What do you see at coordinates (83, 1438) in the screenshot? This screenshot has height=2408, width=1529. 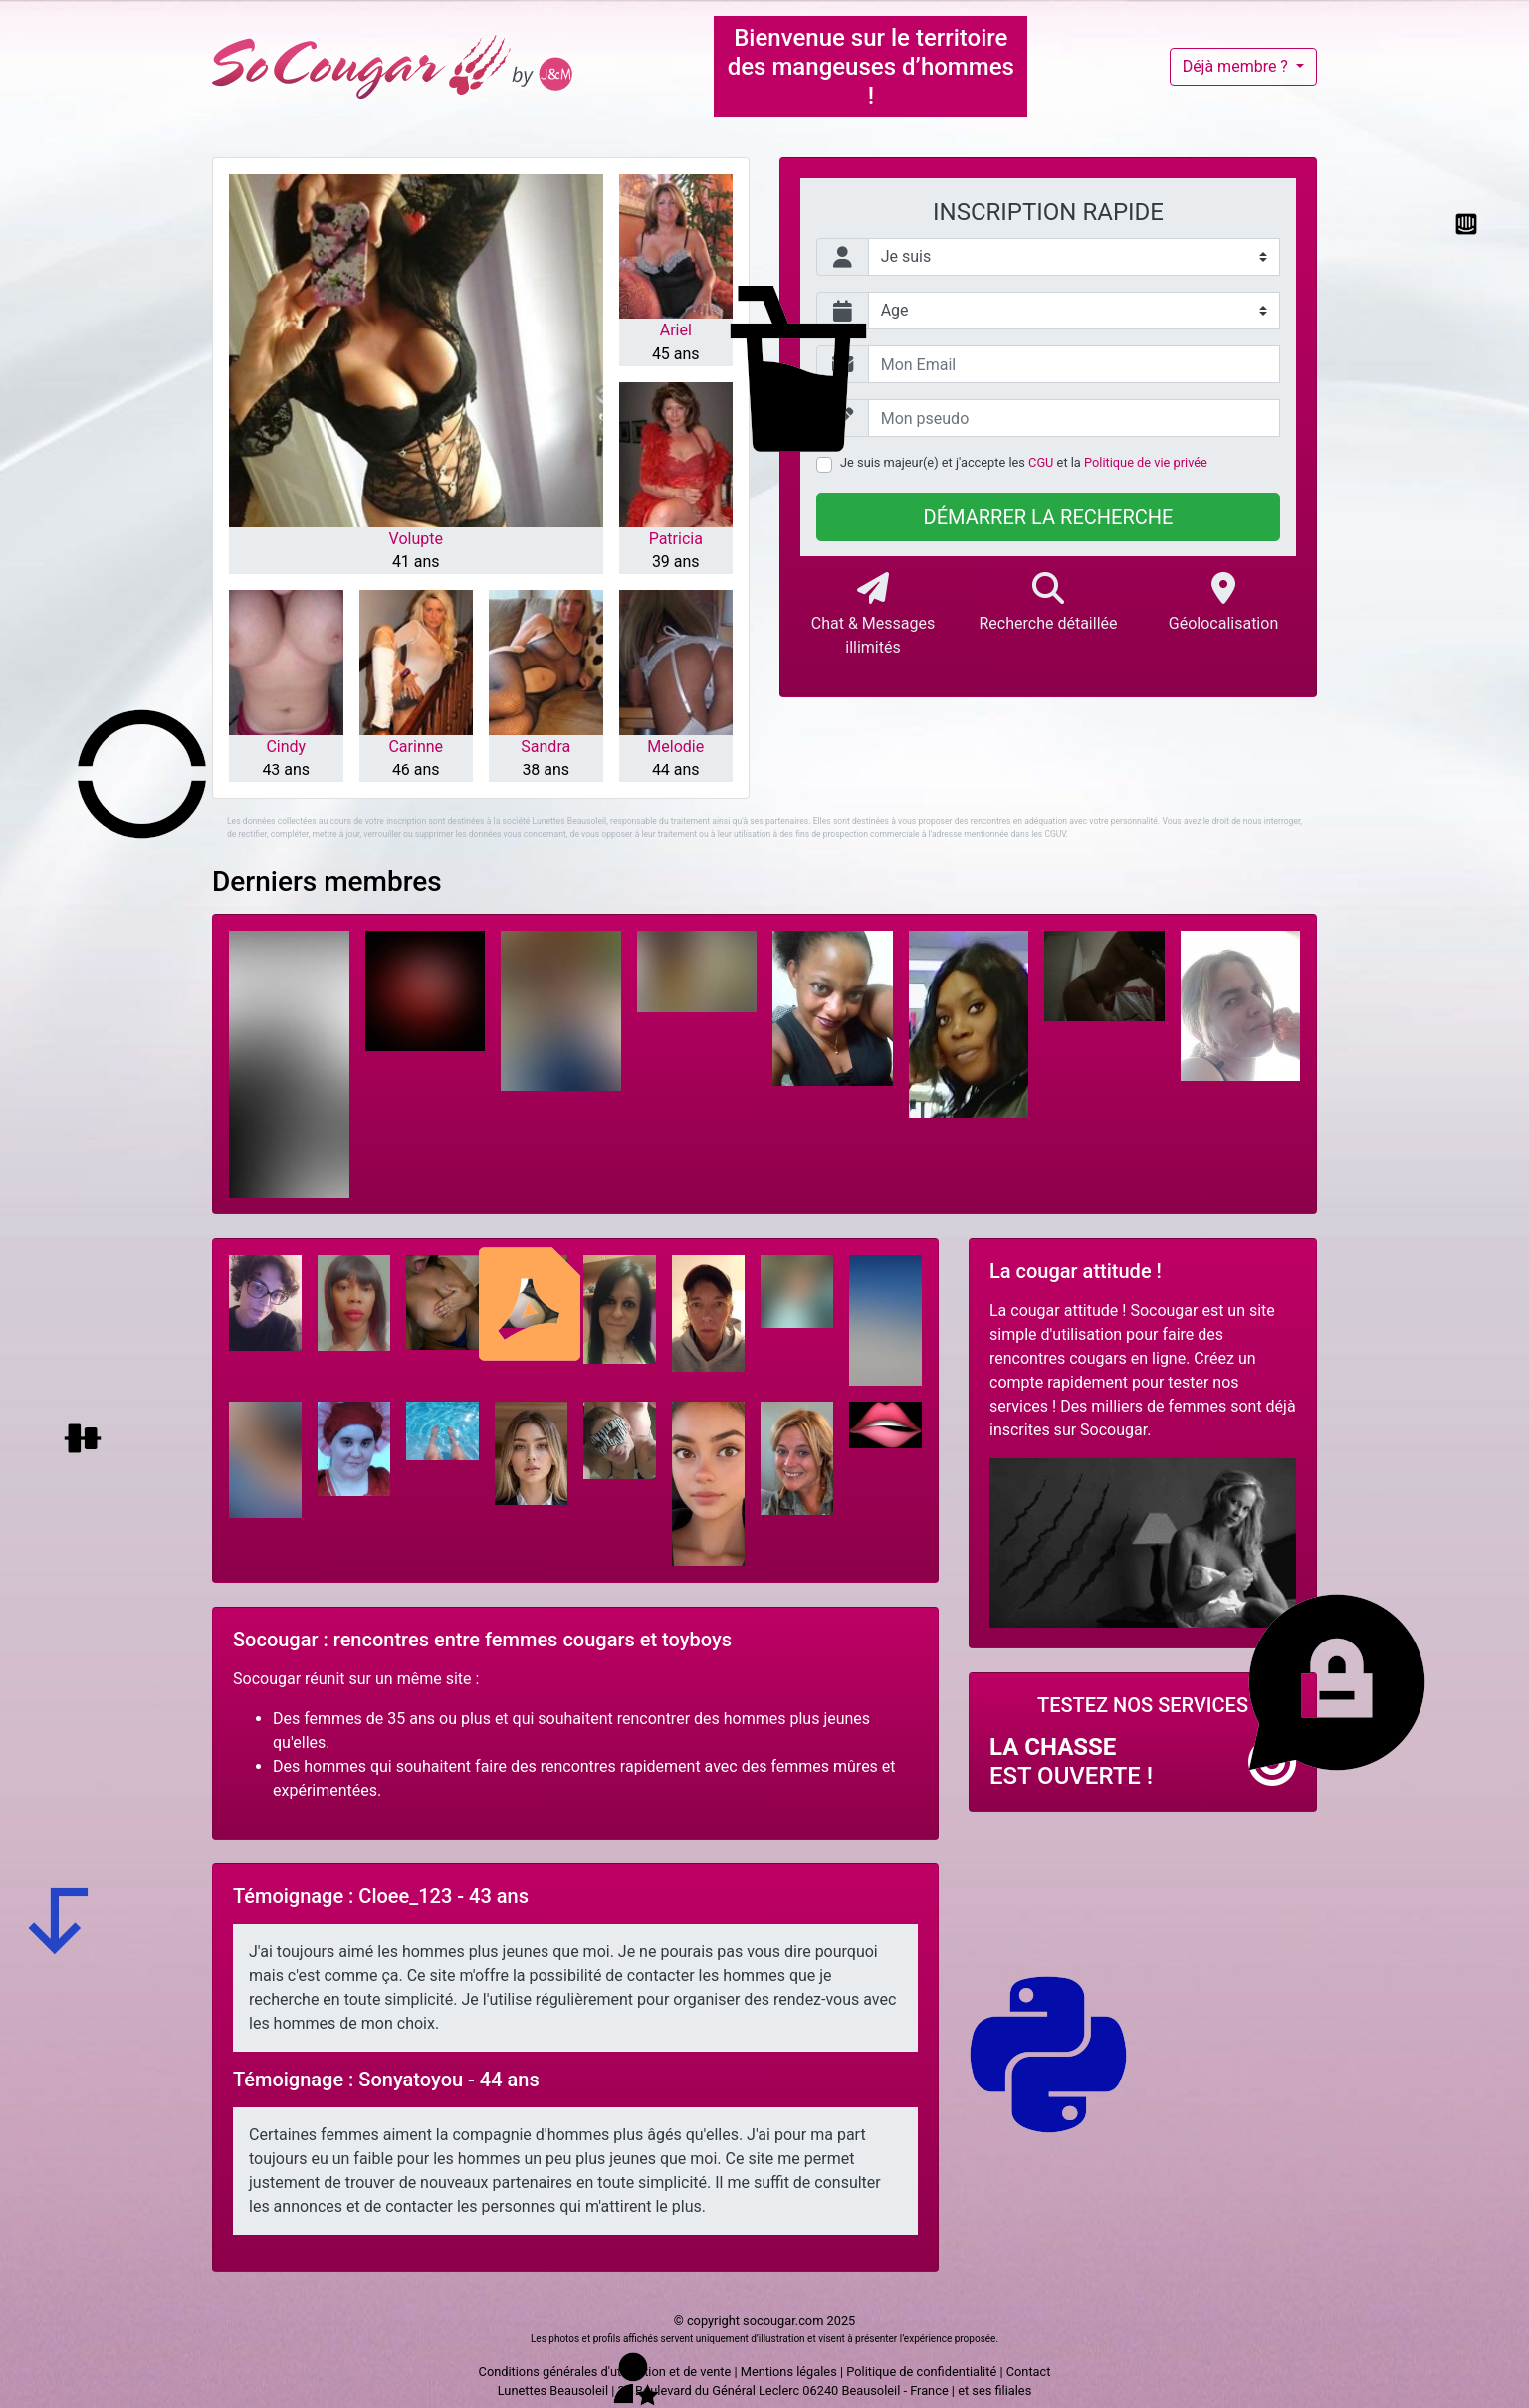 I see `align items to vertical center` at bounding box center [83, 1438].